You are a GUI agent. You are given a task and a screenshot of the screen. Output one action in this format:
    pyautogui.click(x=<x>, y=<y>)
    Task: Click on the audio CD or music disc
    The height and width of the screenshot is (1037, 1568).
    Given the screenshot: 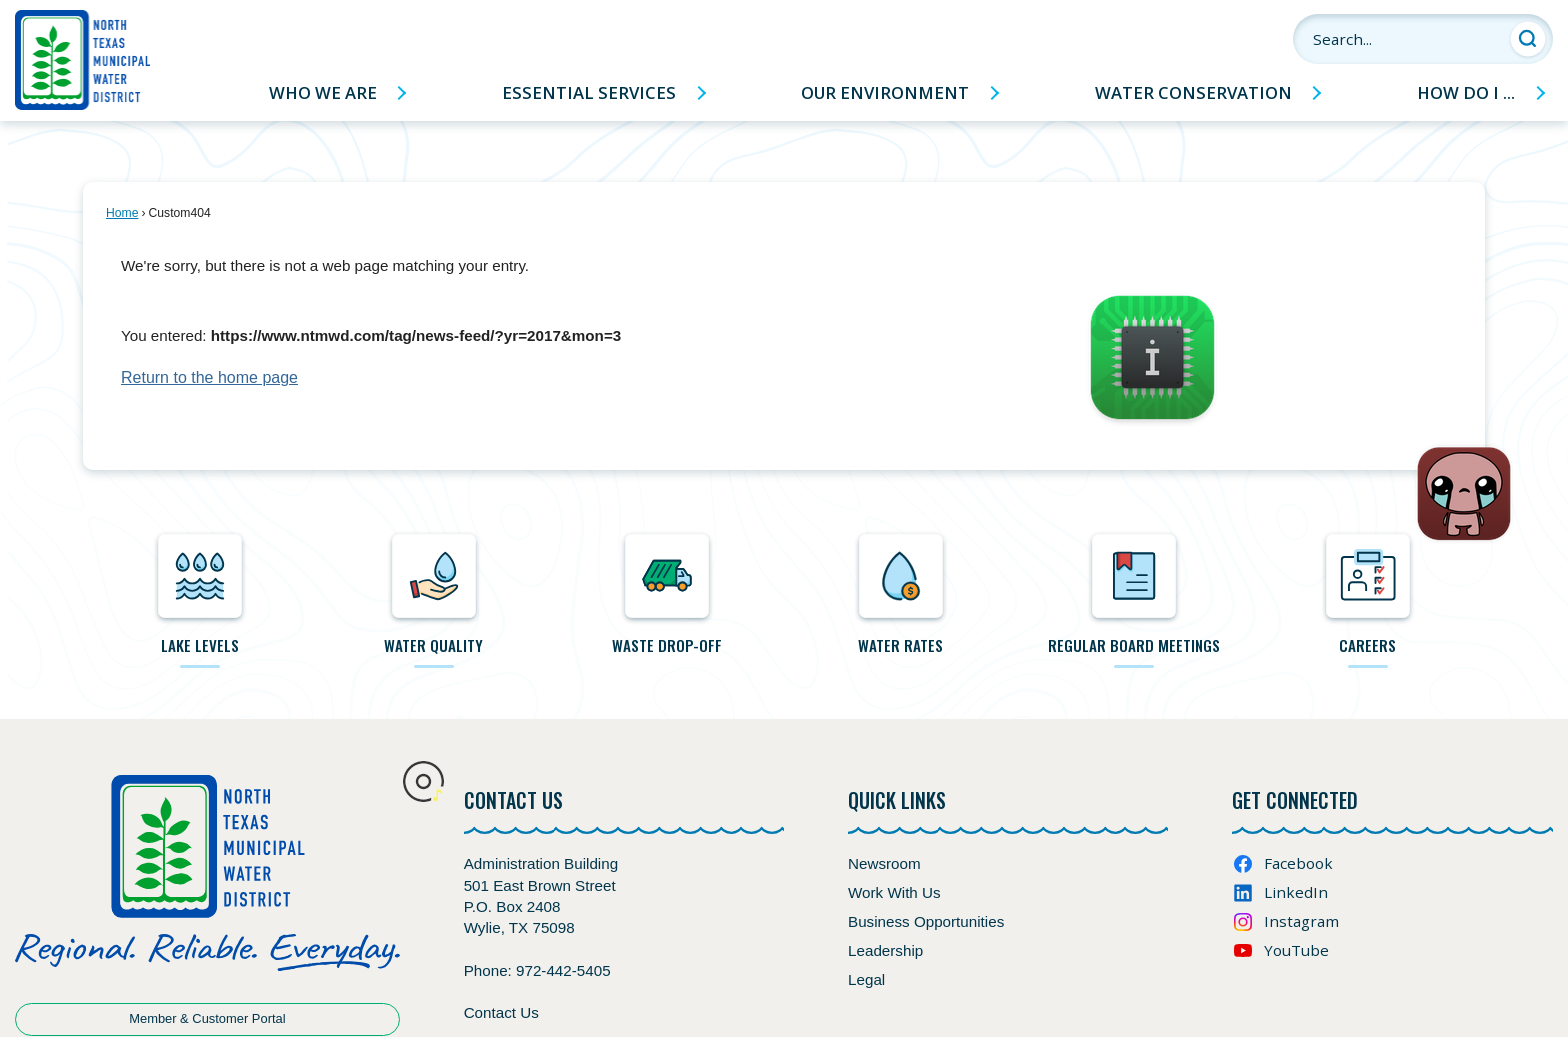 What is the action you would take?
    pyautogui.click(x=423, y=781)
    